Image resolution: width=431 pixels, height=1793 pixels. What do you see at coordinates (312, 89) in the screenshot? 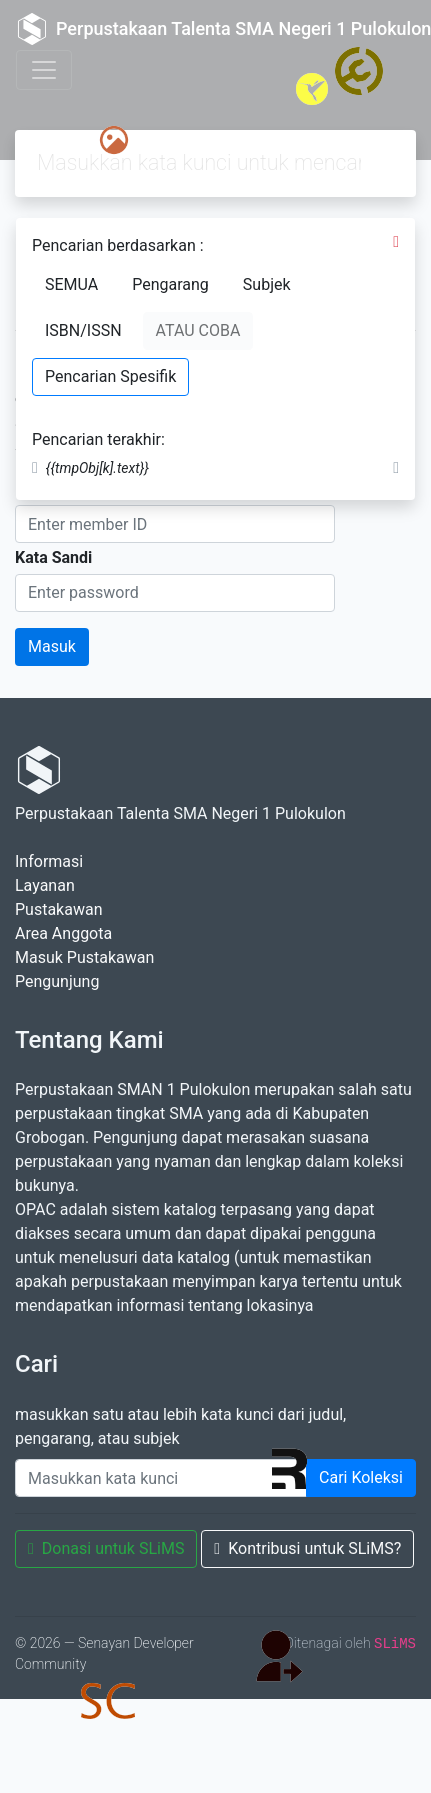
I see `InterBase database software logo` at bounding box center [312, 89].